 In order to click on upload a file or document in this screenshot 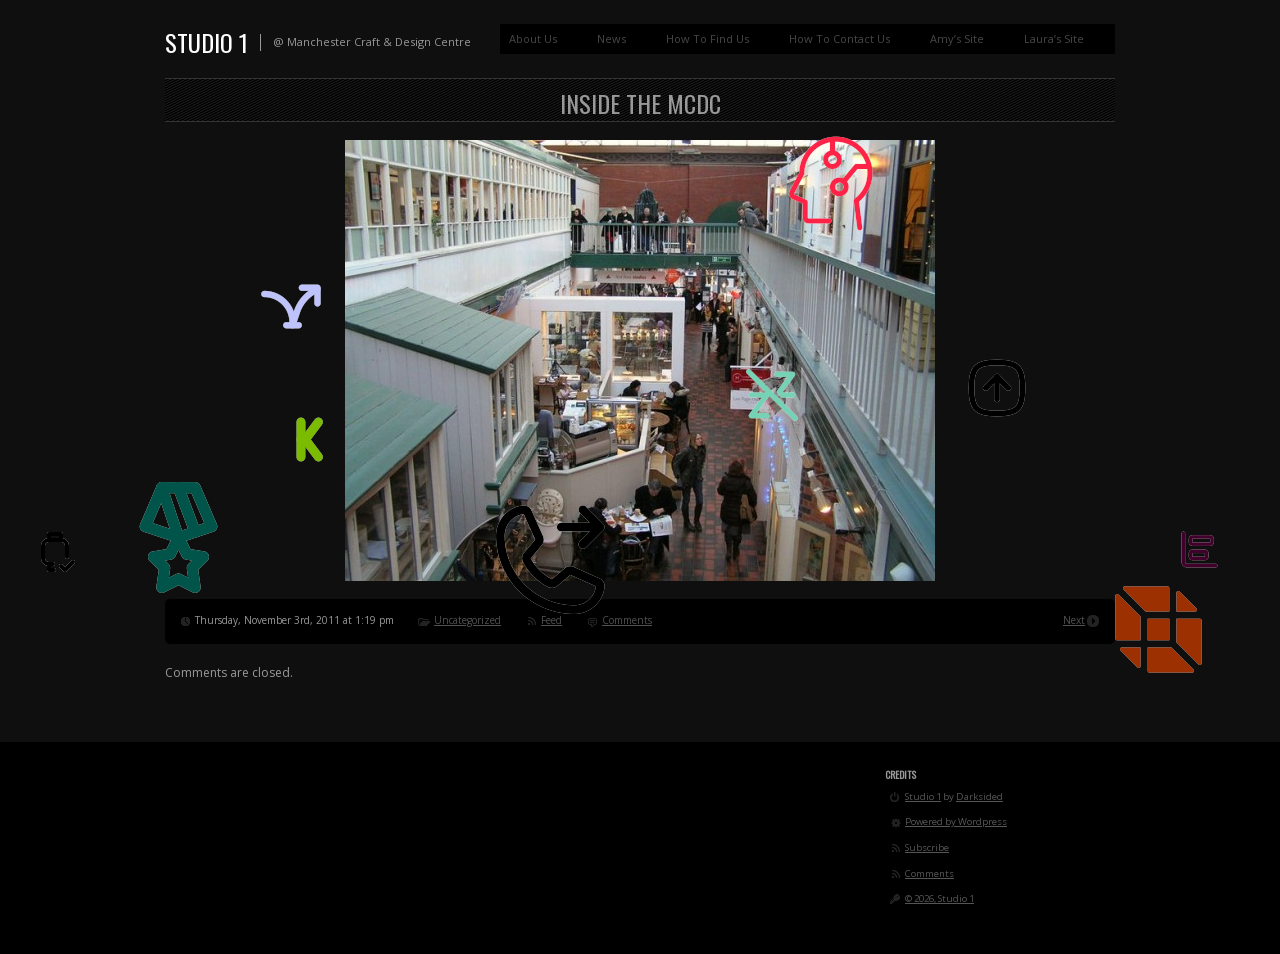, I will do `click(997, 388)`.